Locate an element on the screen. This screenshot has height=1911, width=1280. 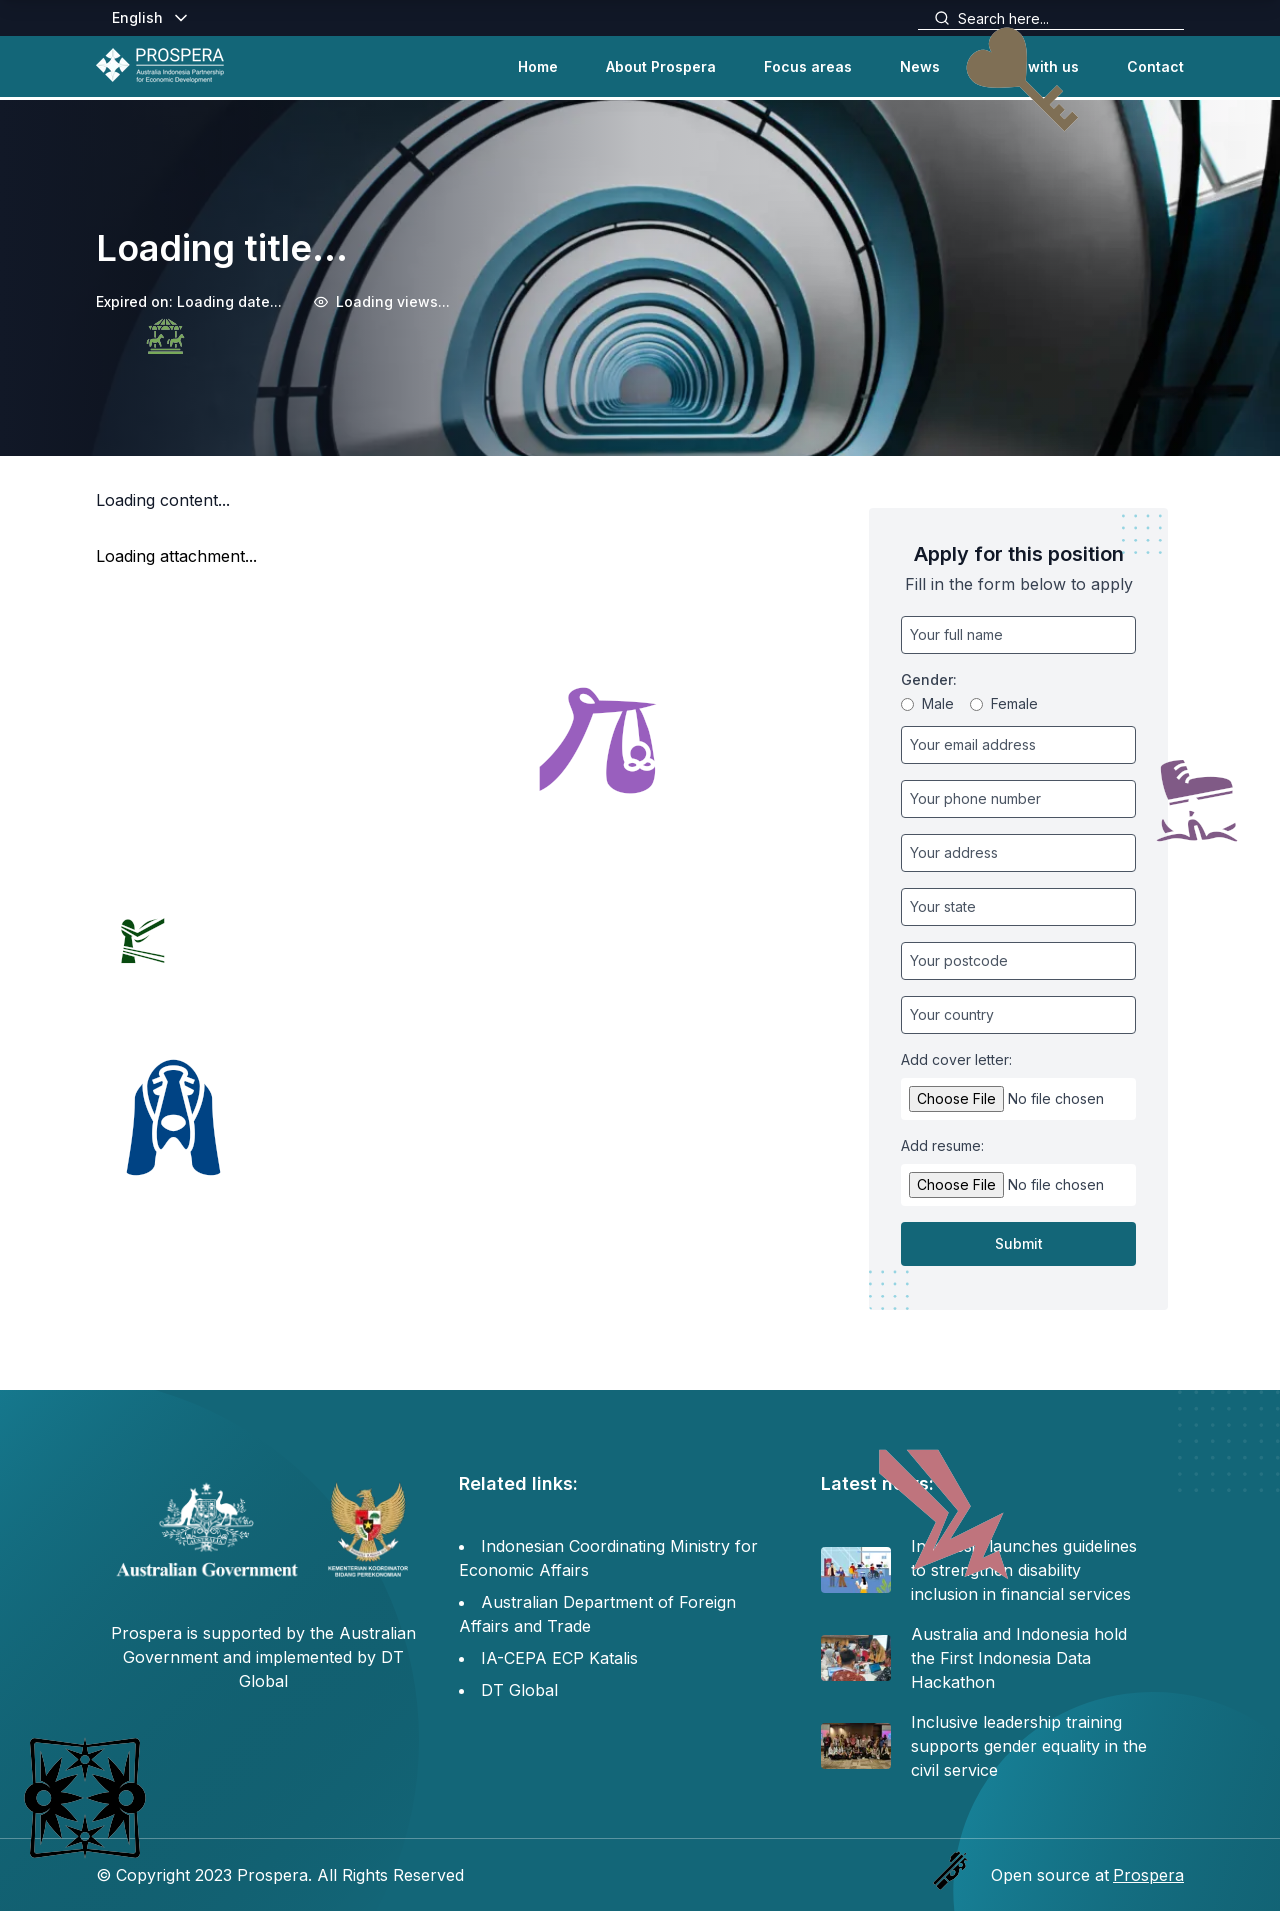
decorative tile or pattern element is located at coordinates (85, 1798).